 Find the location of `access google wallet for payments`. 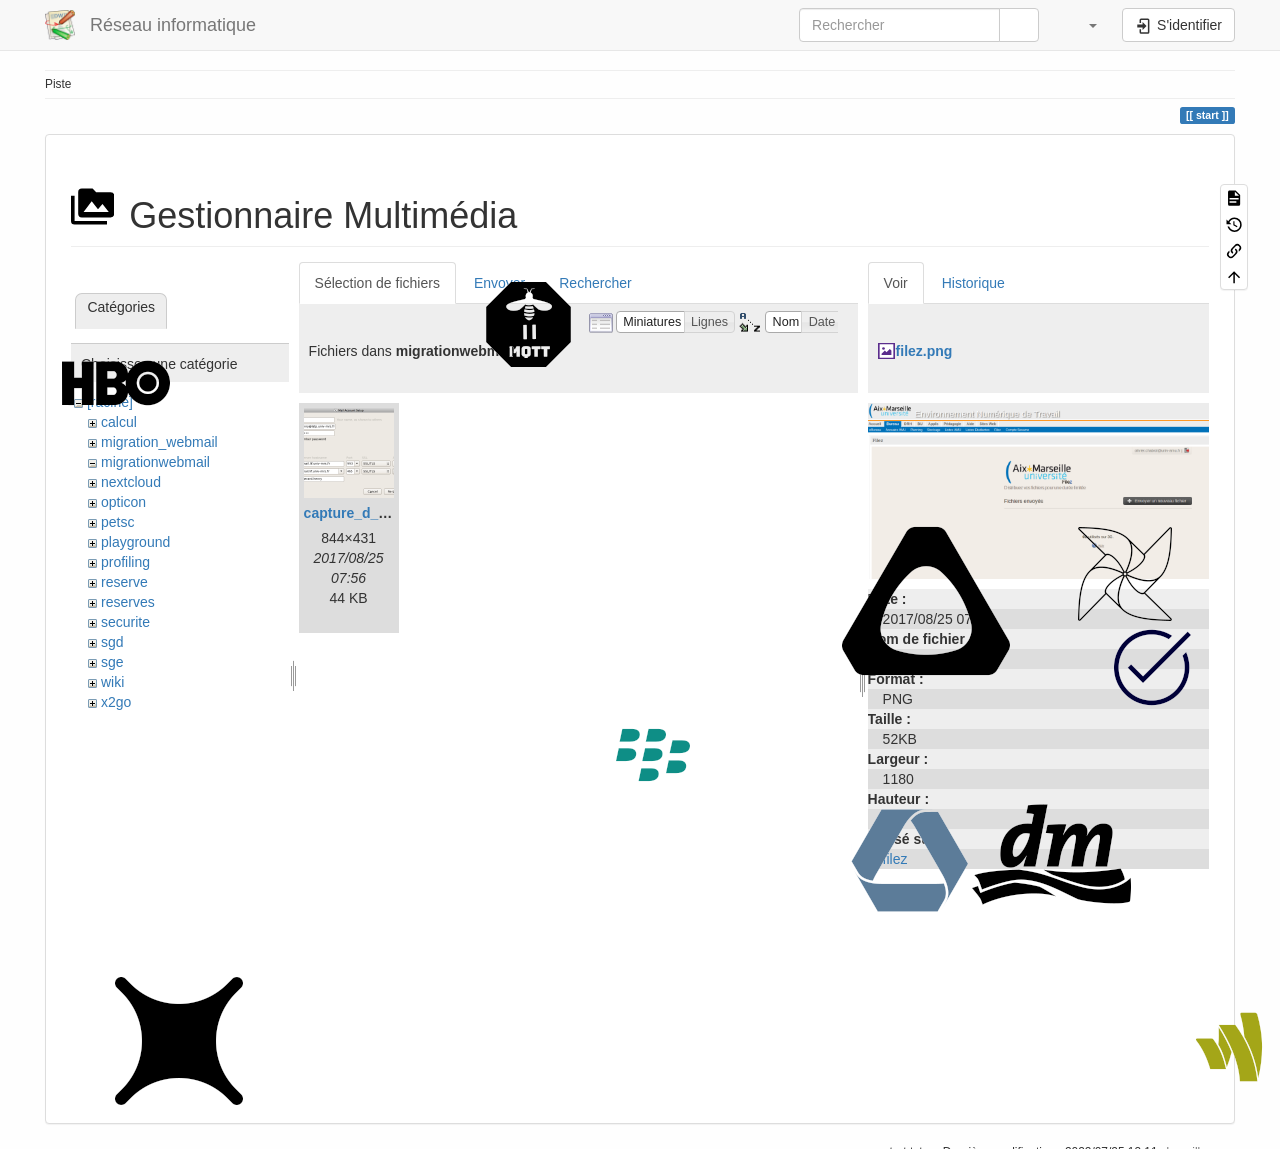

access google wallet for payments is located at coordinates (1229, 1047).